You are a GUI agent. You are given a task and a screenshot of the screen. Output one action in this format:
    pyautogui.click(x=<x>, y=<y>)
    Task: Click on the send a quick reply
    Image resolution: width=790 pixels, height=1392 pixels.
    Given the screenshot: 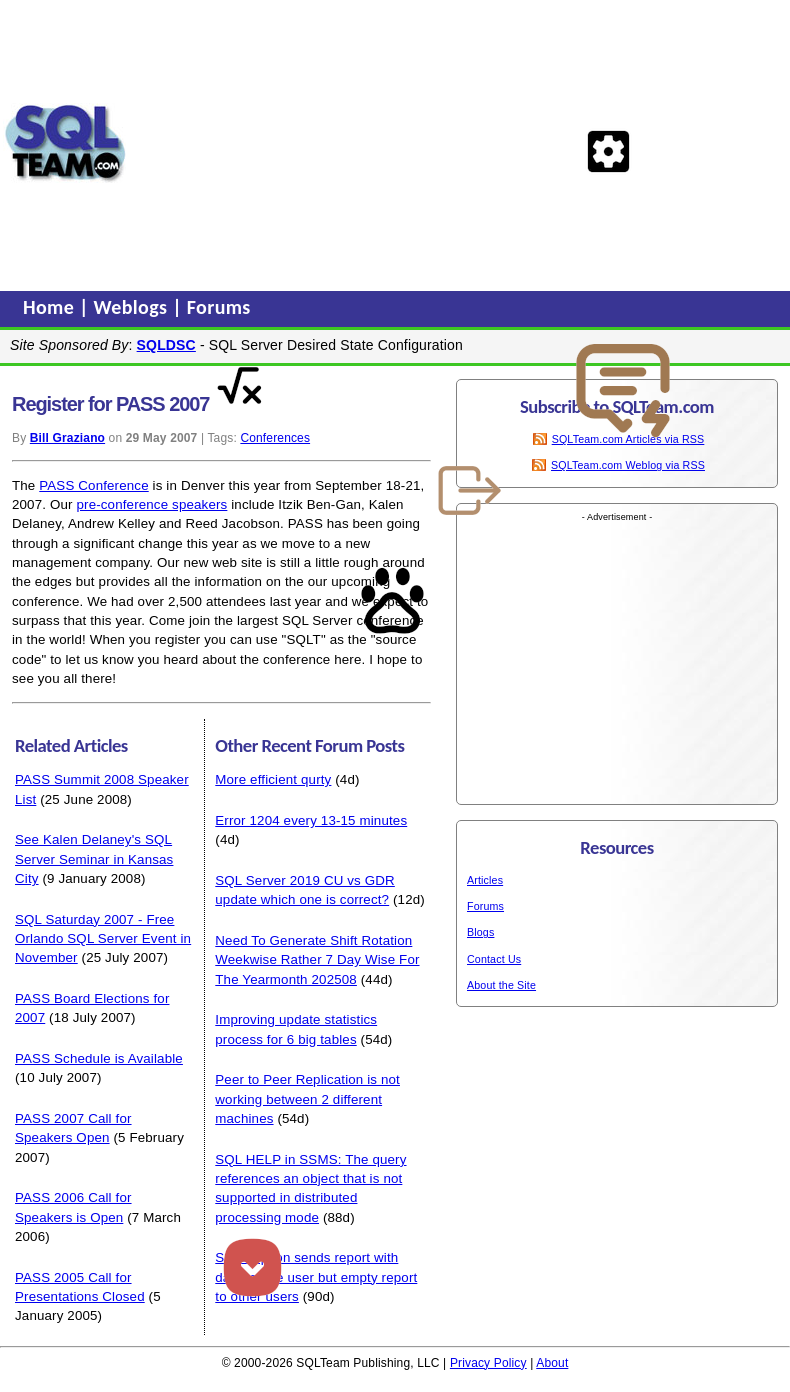 What is the action you would take?
    pyautogui.click(x=623, y=386)
    